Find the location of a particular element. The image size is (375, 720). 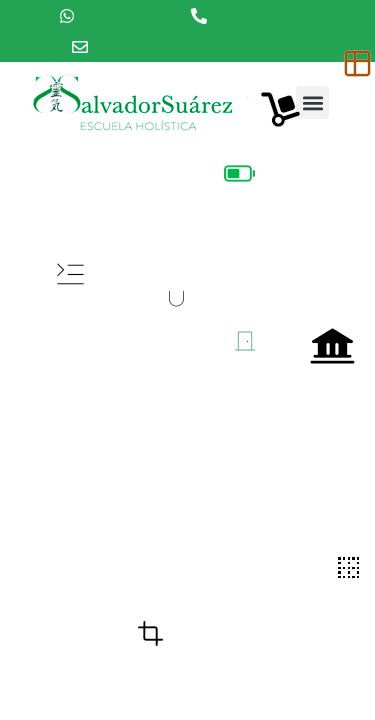

access banking or financial services is located at coordinates (332, 347).